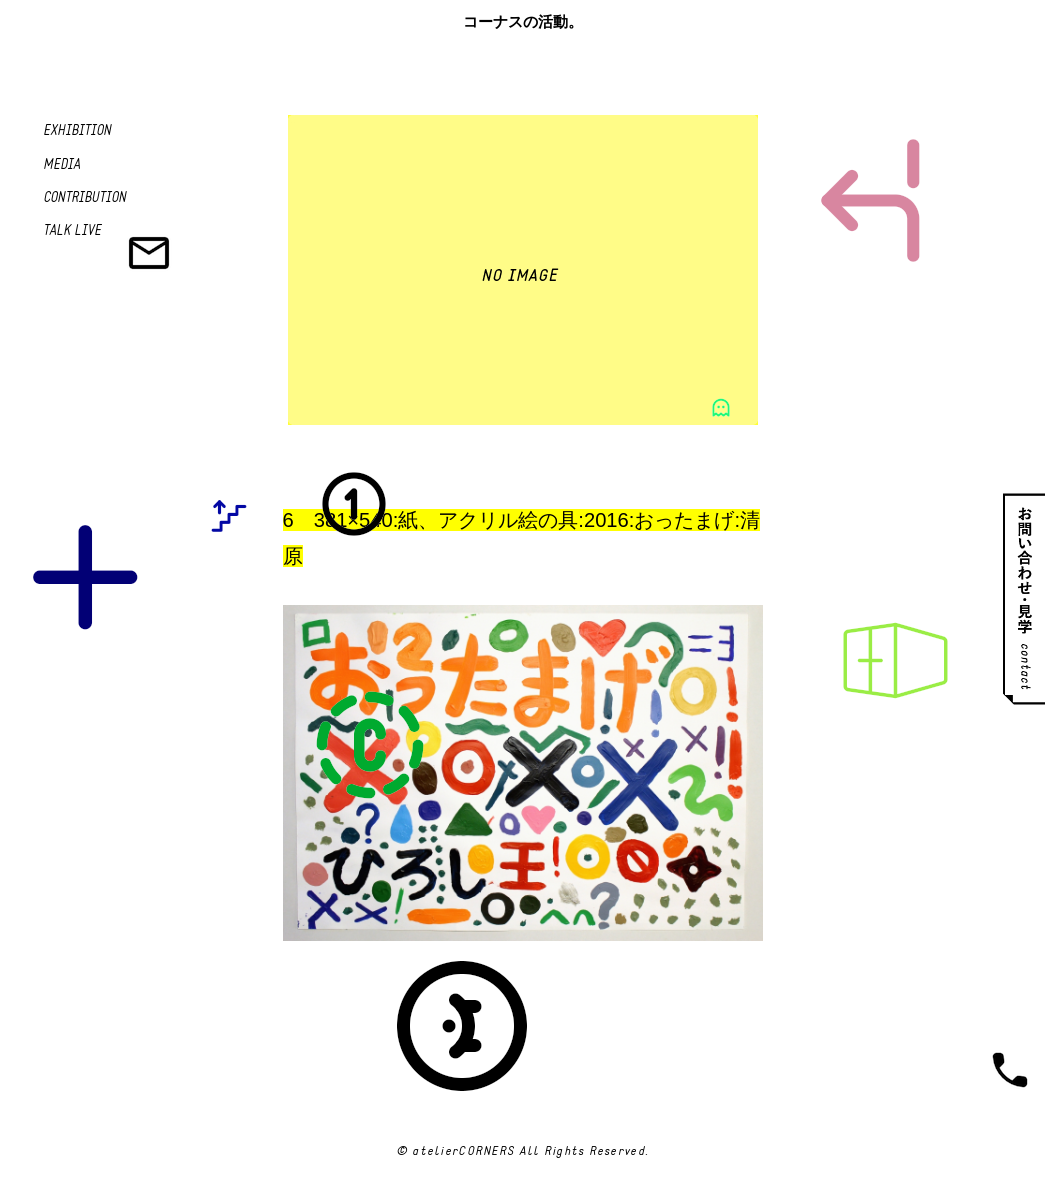 The height and width of the screenshot is (1198, 1045). Describe the element at coordinates (462, 1026) in the screenshot. I see `mantine UI library logo` at that location.